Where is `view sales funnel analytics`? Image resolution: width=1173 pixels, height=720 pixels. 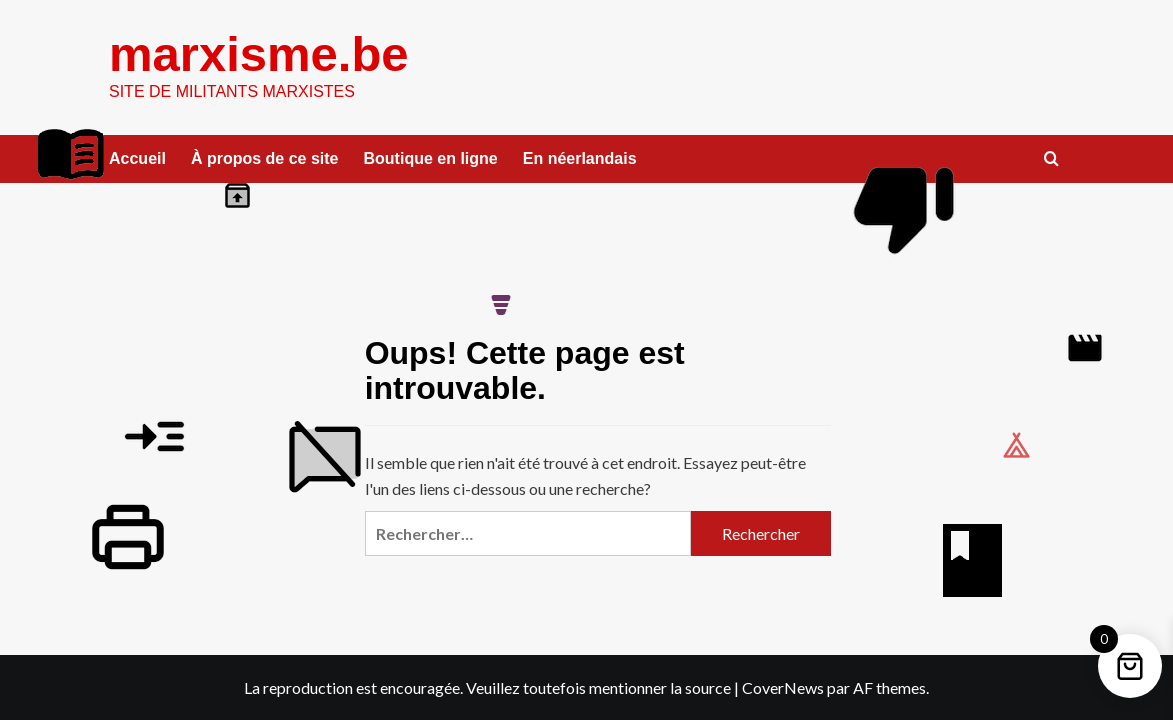 view sales funnel analytics is located at coordinates (501, 305).